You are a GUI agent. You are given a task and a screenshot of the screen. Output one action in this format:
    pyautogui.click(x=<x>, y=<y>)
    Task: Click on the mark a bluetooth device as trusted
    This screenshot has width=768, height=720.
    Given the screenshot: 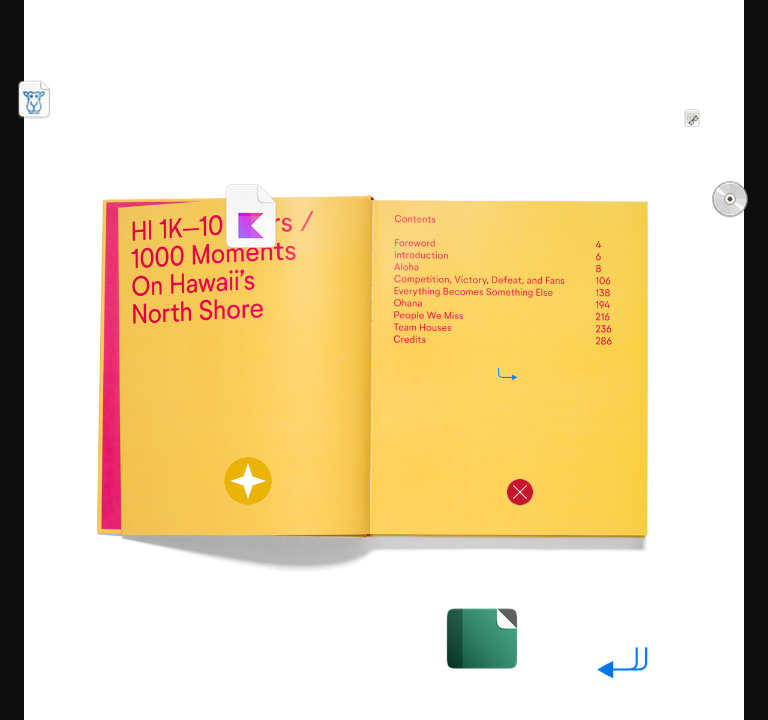 What is the action you would take?
    pyautogui.click(x=248, y=481)
    